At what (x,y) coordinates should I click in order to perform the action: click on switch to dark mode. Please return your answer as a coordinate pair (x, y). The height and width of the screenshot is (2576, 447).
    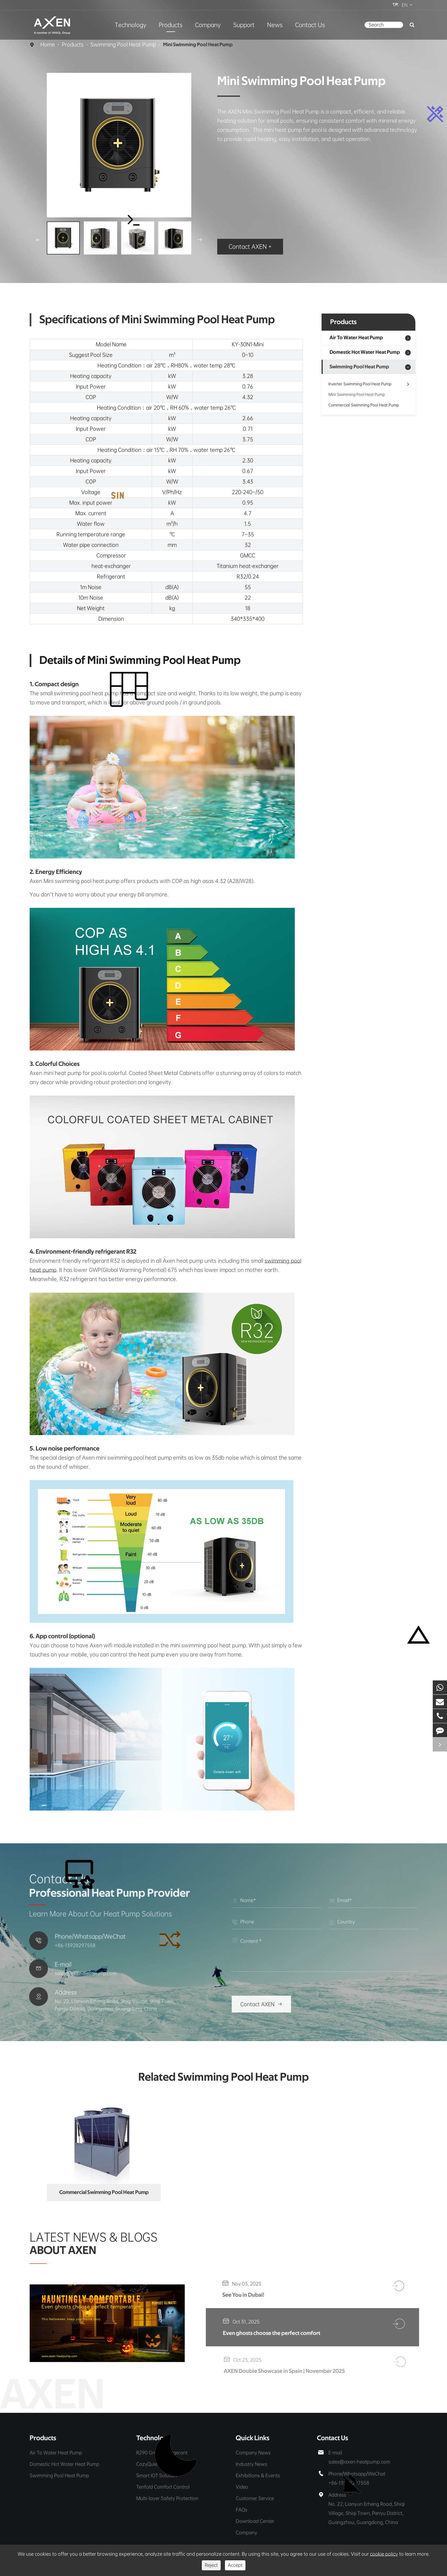
    Looking at the image, I should click on (176, 2455).